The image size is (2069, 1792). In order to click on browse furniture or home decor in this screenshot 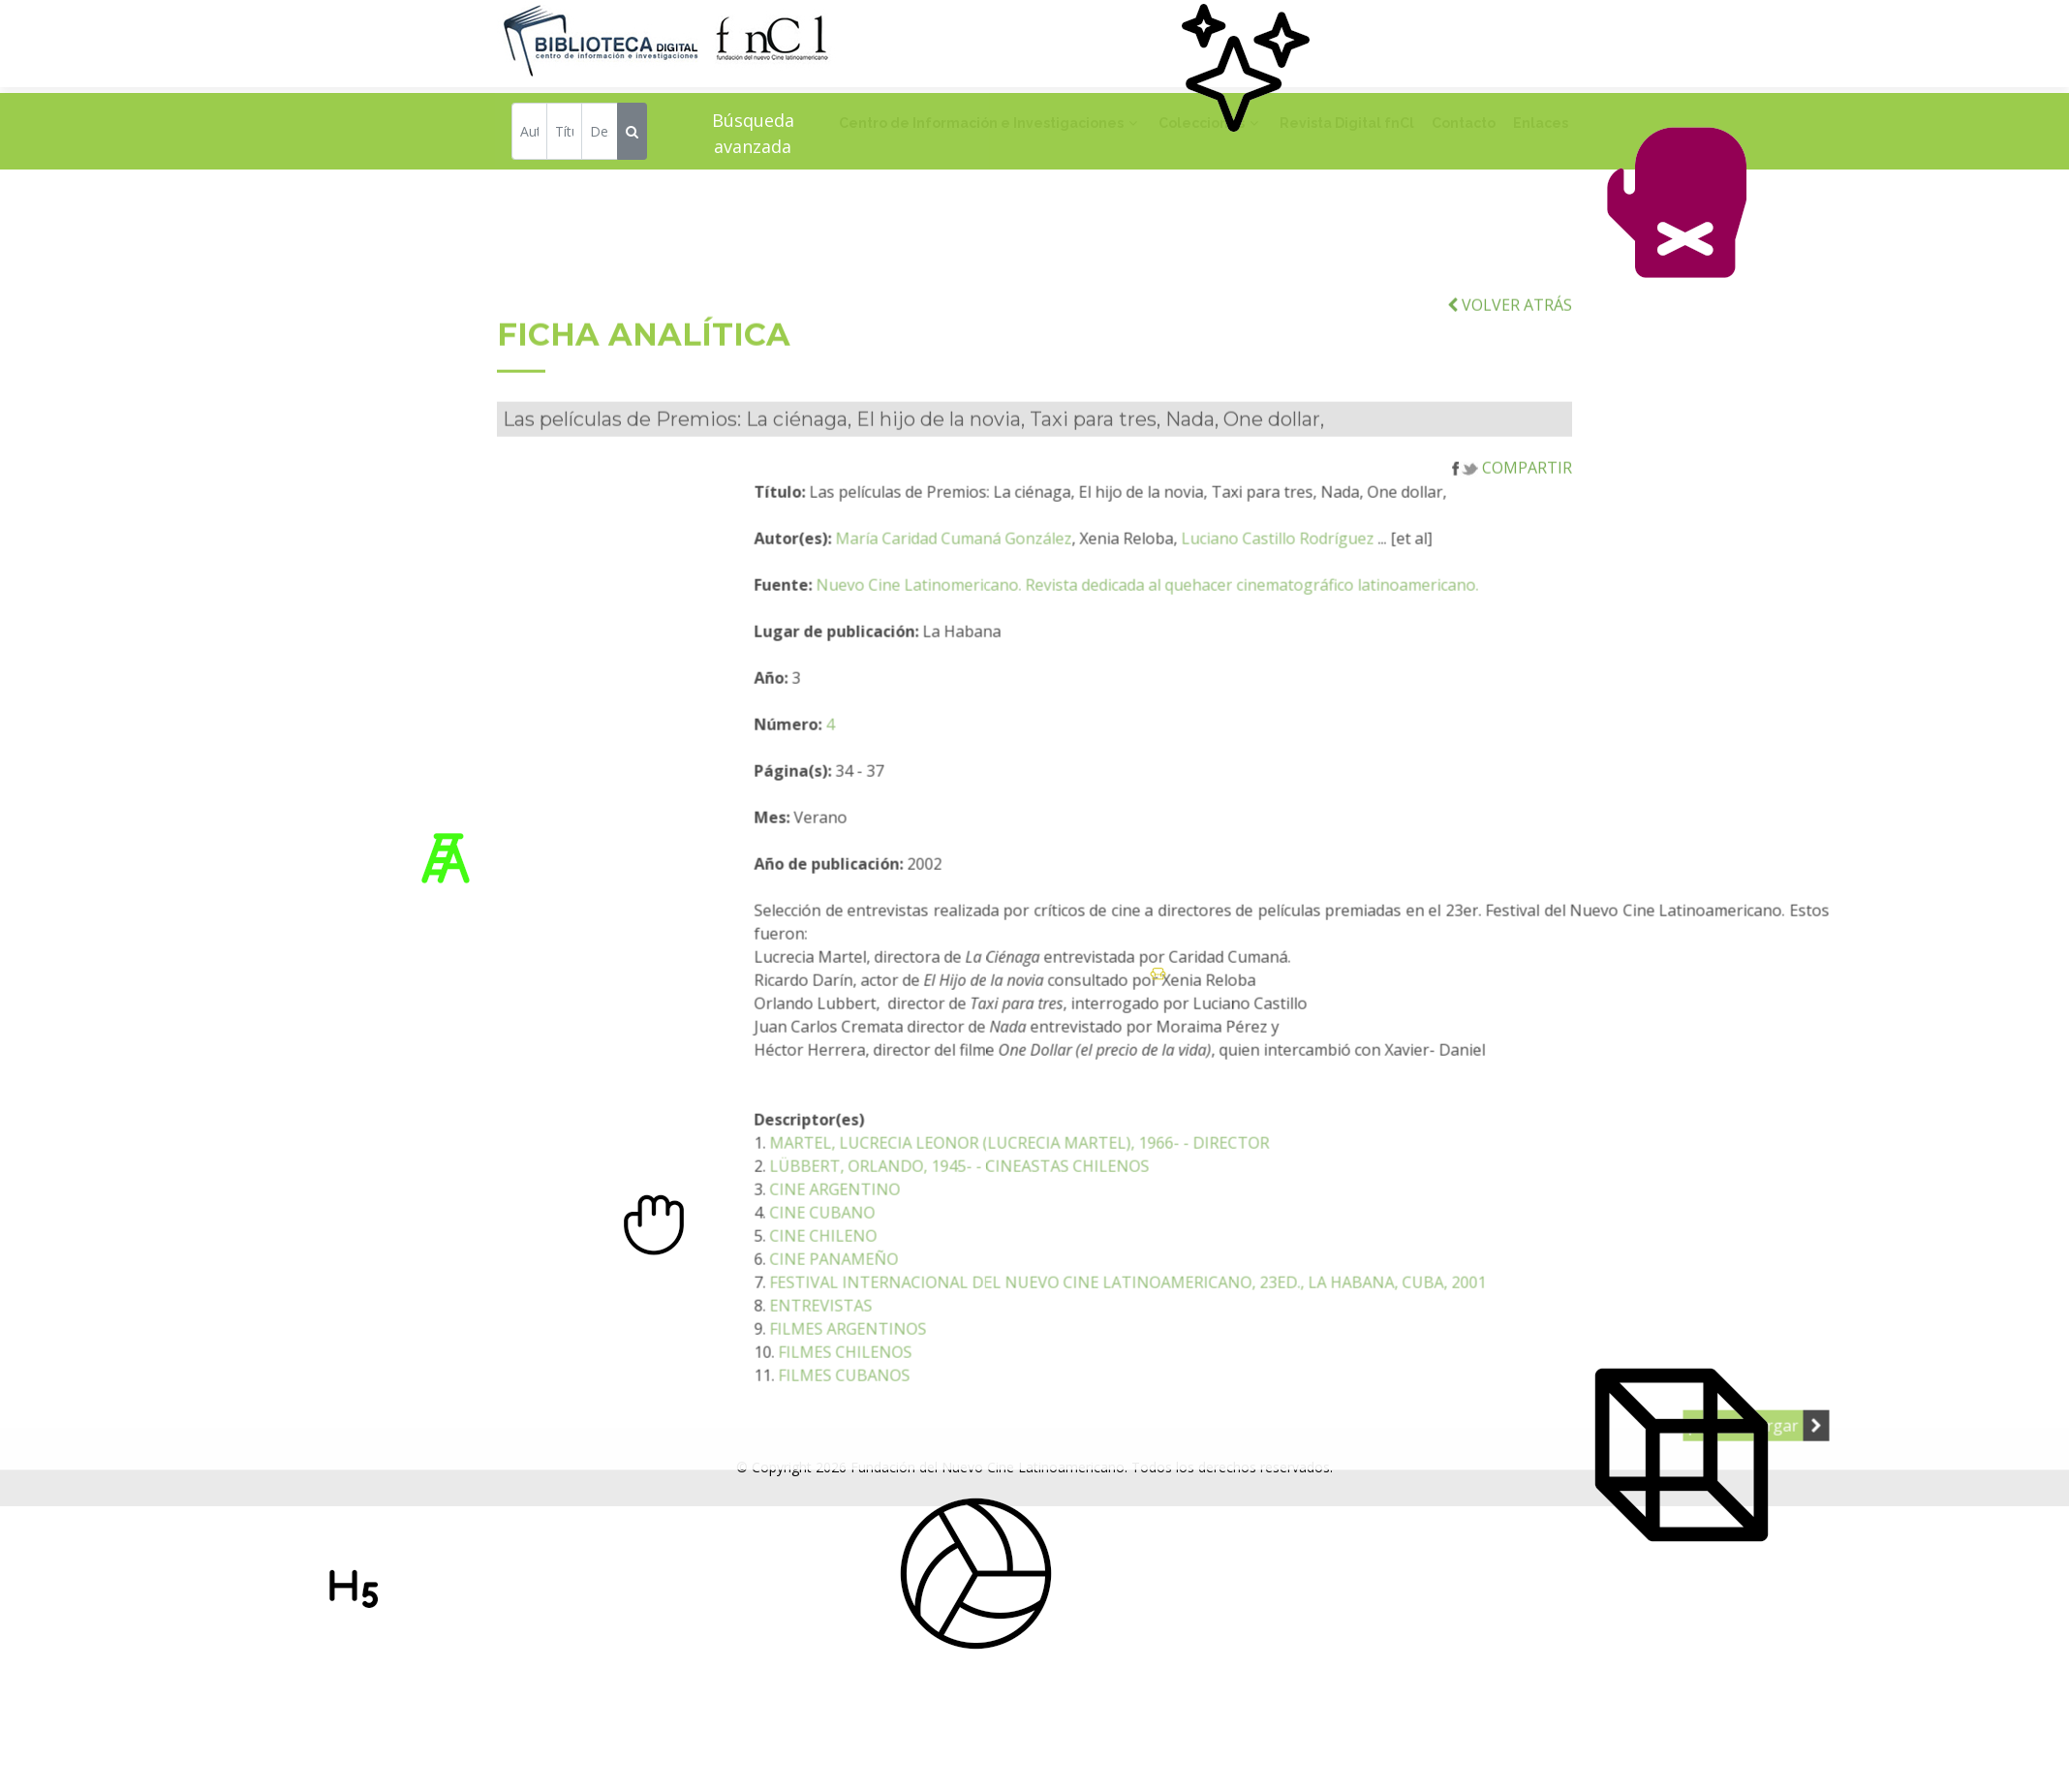, I will do `click(1158, 973)`.